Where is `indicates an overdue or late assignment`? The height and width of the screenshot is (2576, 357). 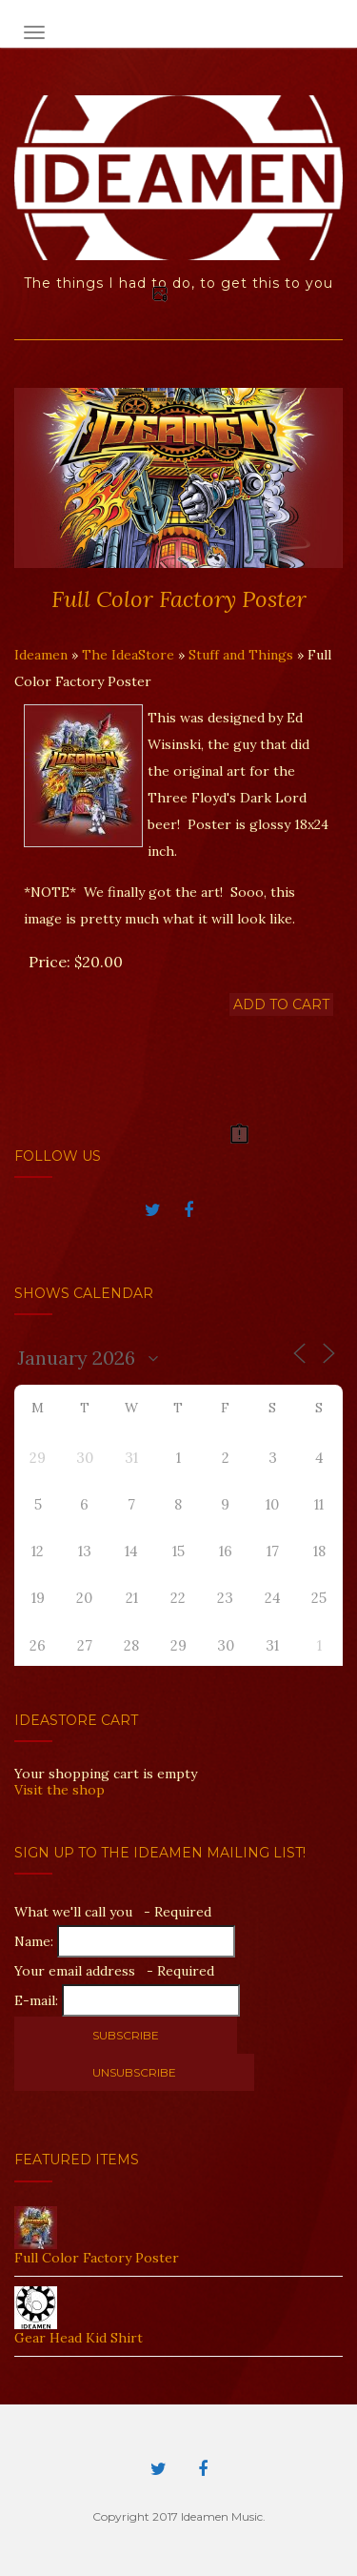 indicates an overdue or late assignment is located at coordinates (239, 1134).